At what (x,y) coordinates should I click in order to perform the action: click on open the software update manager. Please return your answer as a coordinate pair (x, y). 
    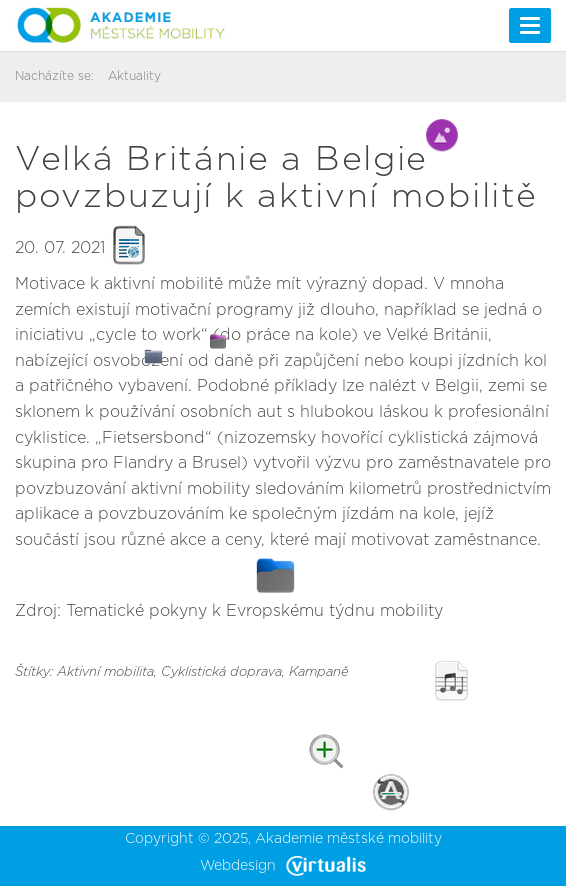
    Looking at the image, I should click on (391, 792).